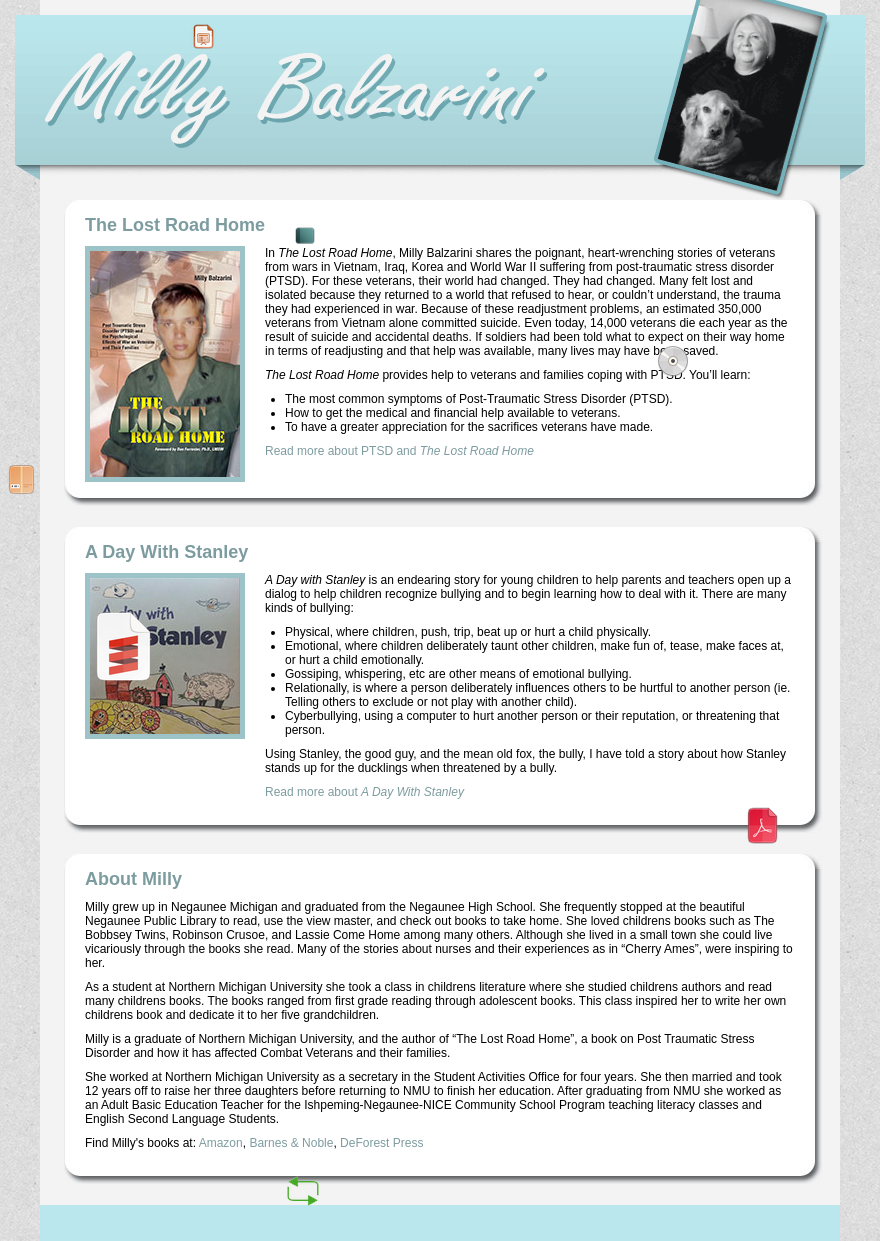 The height and width of the screenshot is (1241, 880). Describe the element at coordinates (123, 646) in the screenshot. I see `a scala programming language source file` at that location.